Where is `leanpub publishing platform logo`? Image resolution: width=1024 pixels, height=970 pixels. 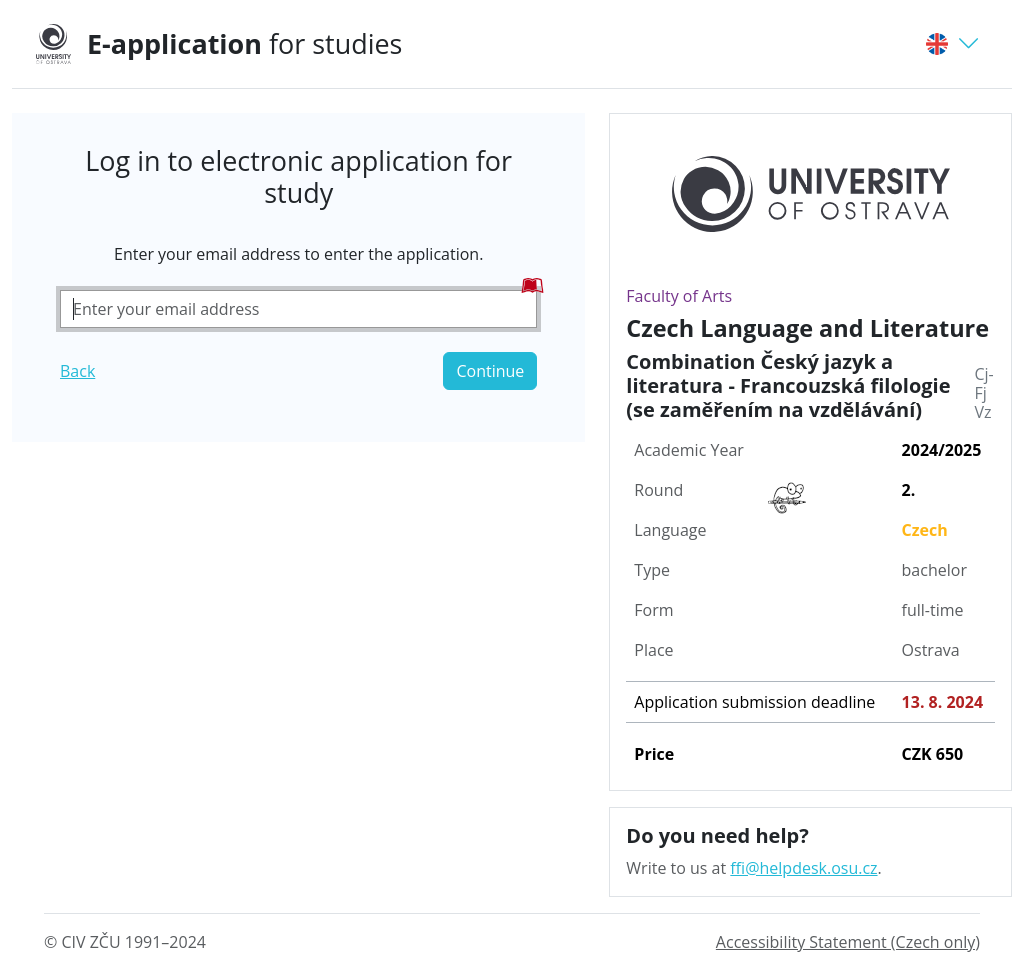
leanpub publishing platform logo is located at coordinates (532, 285).